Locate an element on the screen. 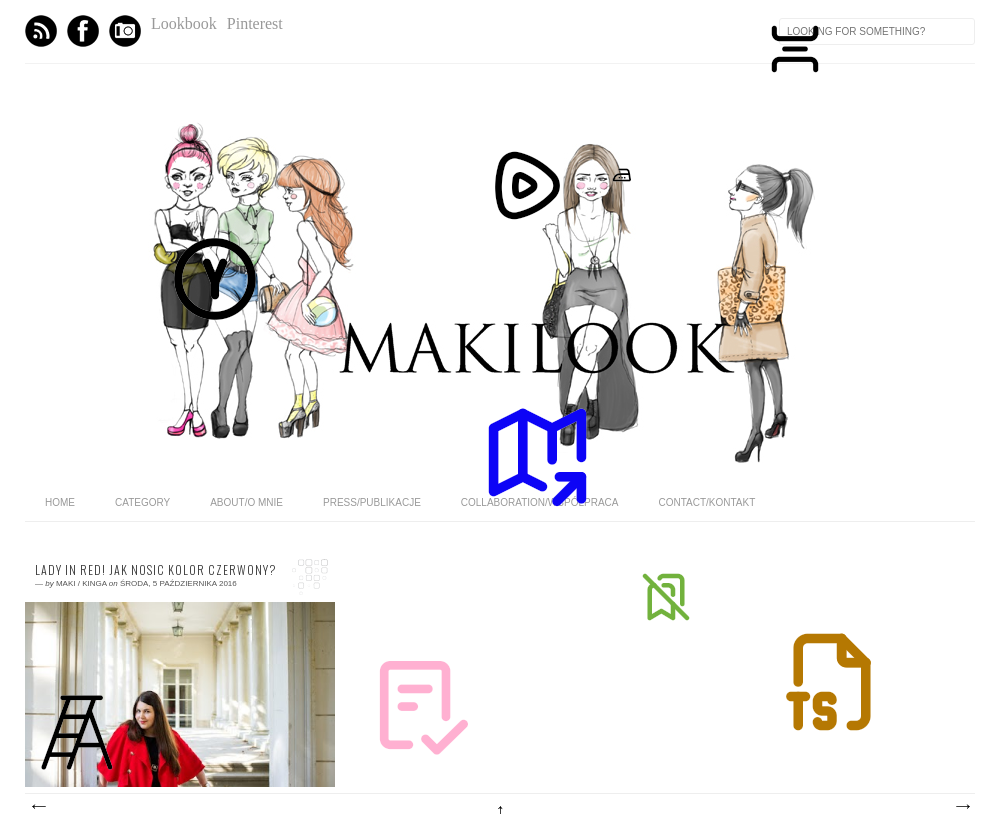  bookmarks feature disabled is located at coordinates (666, 597).